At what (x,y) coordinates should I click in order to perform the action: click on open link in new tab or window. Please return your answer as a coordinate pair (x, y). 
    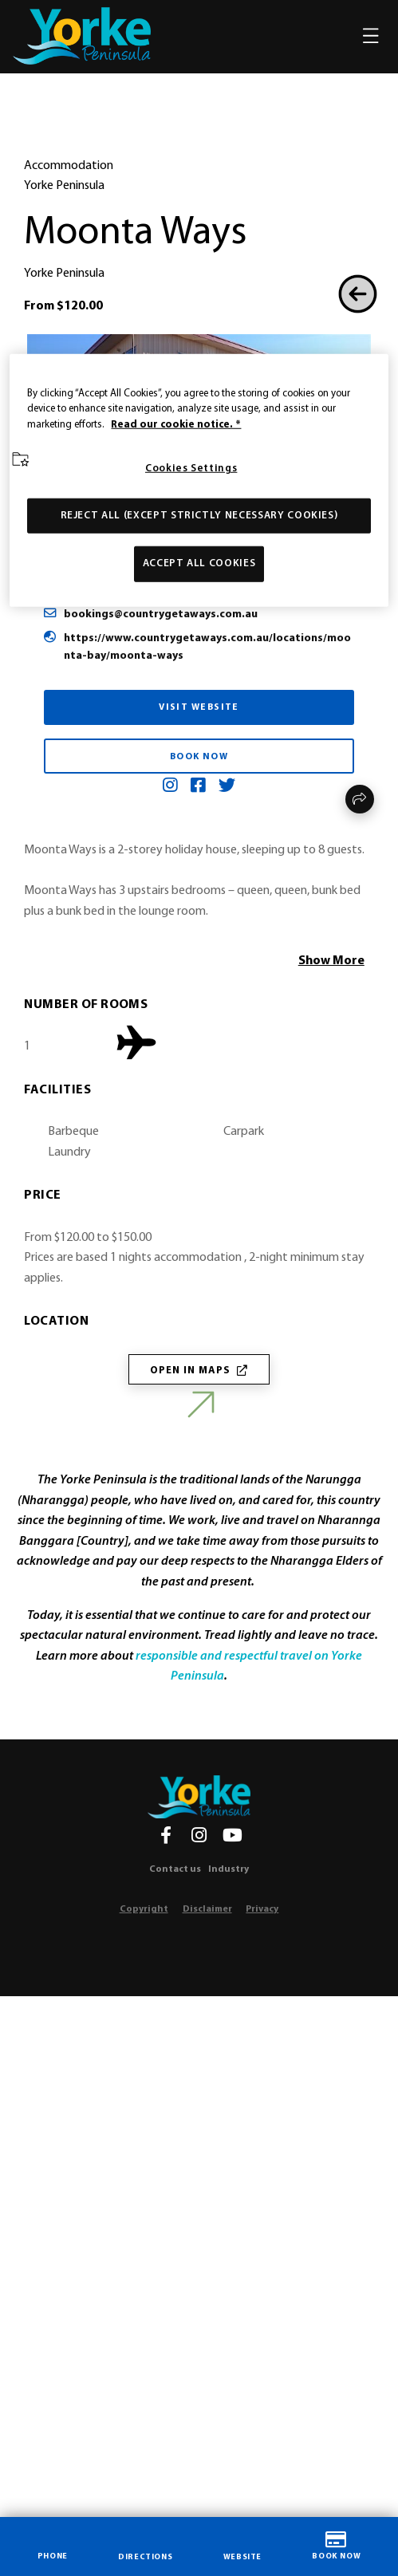
    Looking at the image, I should click on (201, 1404).